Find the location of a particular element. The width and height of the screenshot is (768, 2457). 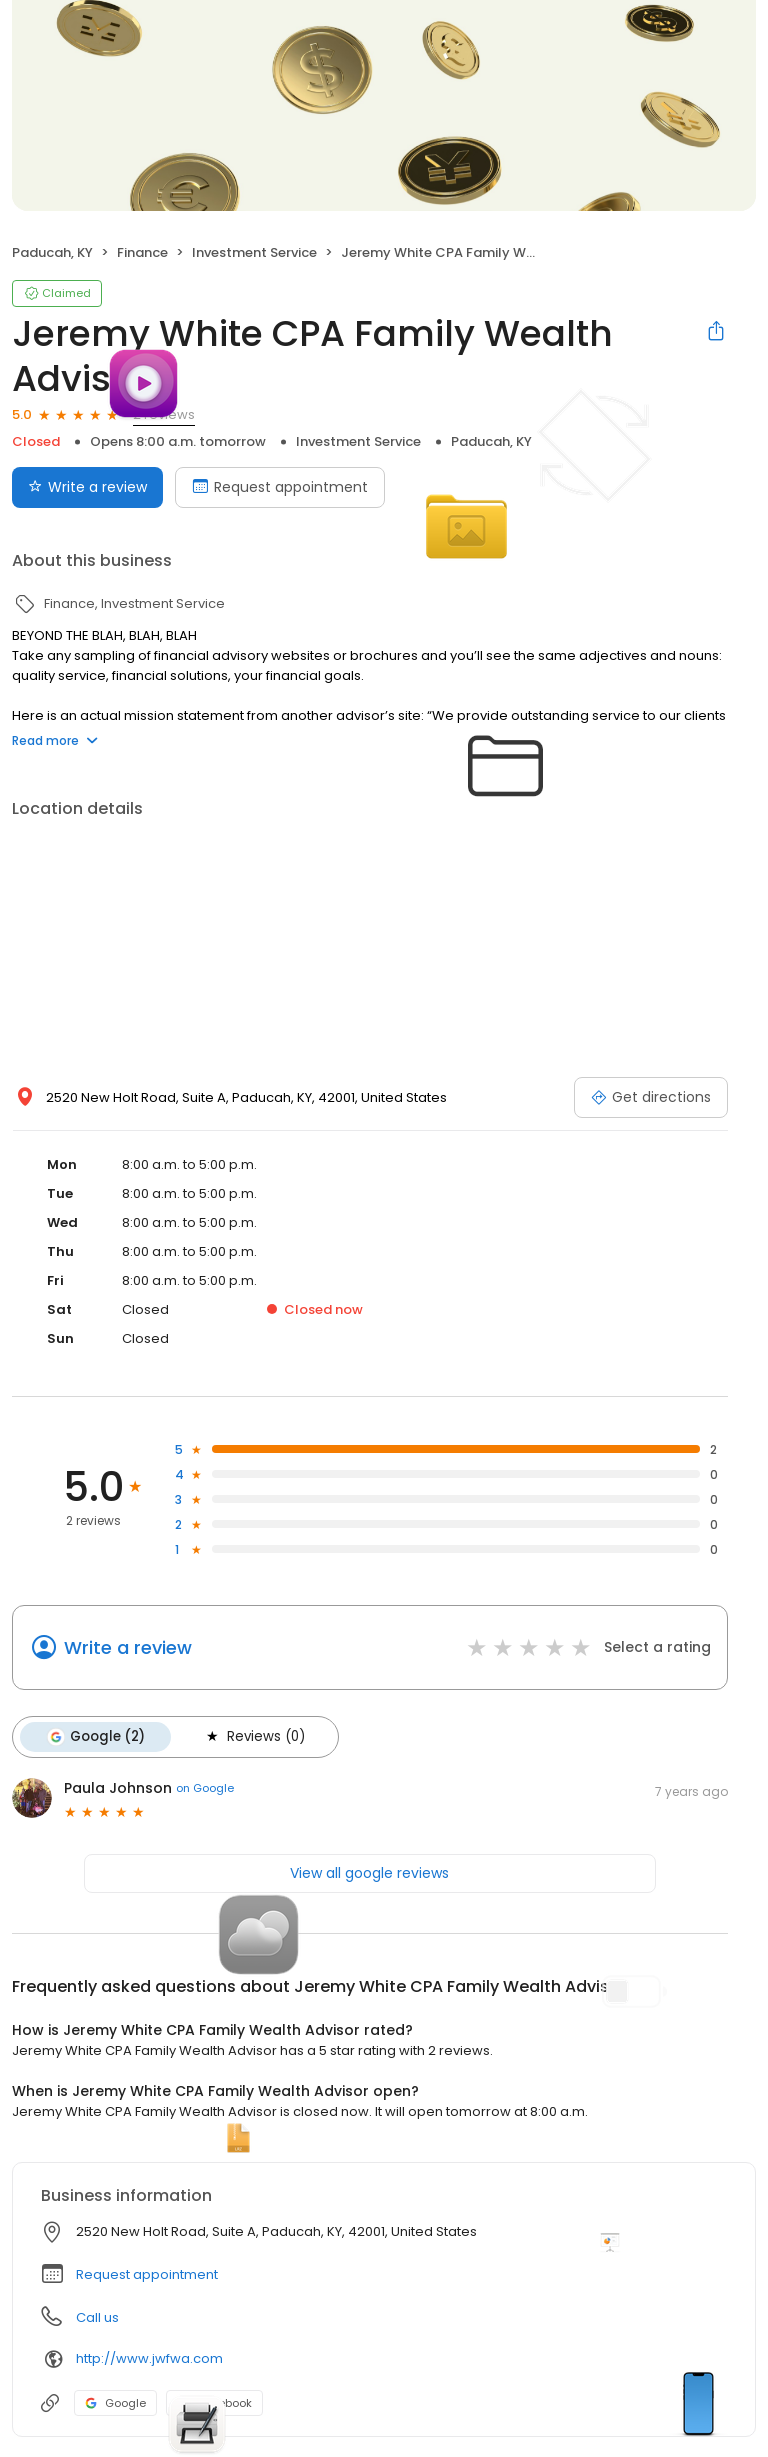

open your images folder is located at coordinates (466, 526).